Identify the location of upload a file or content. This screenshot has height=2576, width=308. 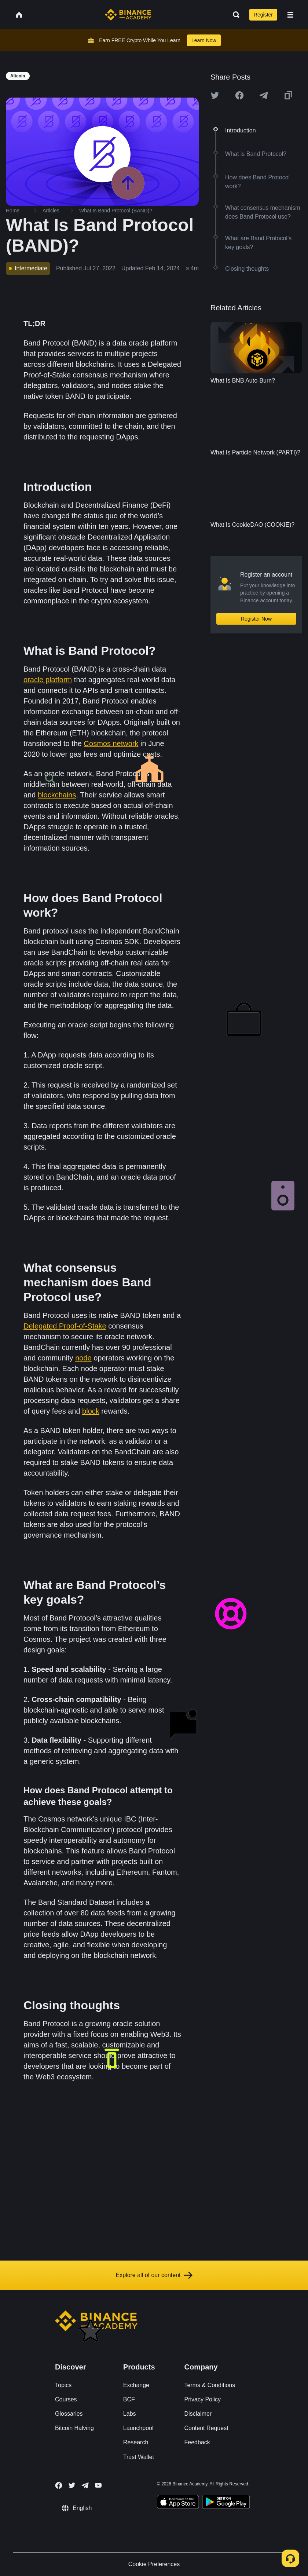
(128, 183).